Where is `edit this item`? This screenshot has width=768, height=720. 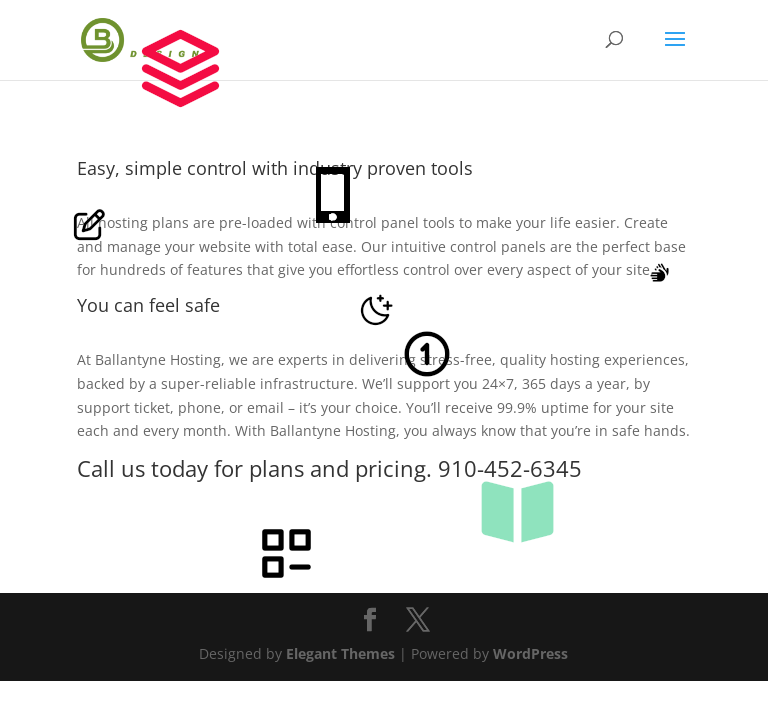
edit this item is located at coordinates (89, 224).